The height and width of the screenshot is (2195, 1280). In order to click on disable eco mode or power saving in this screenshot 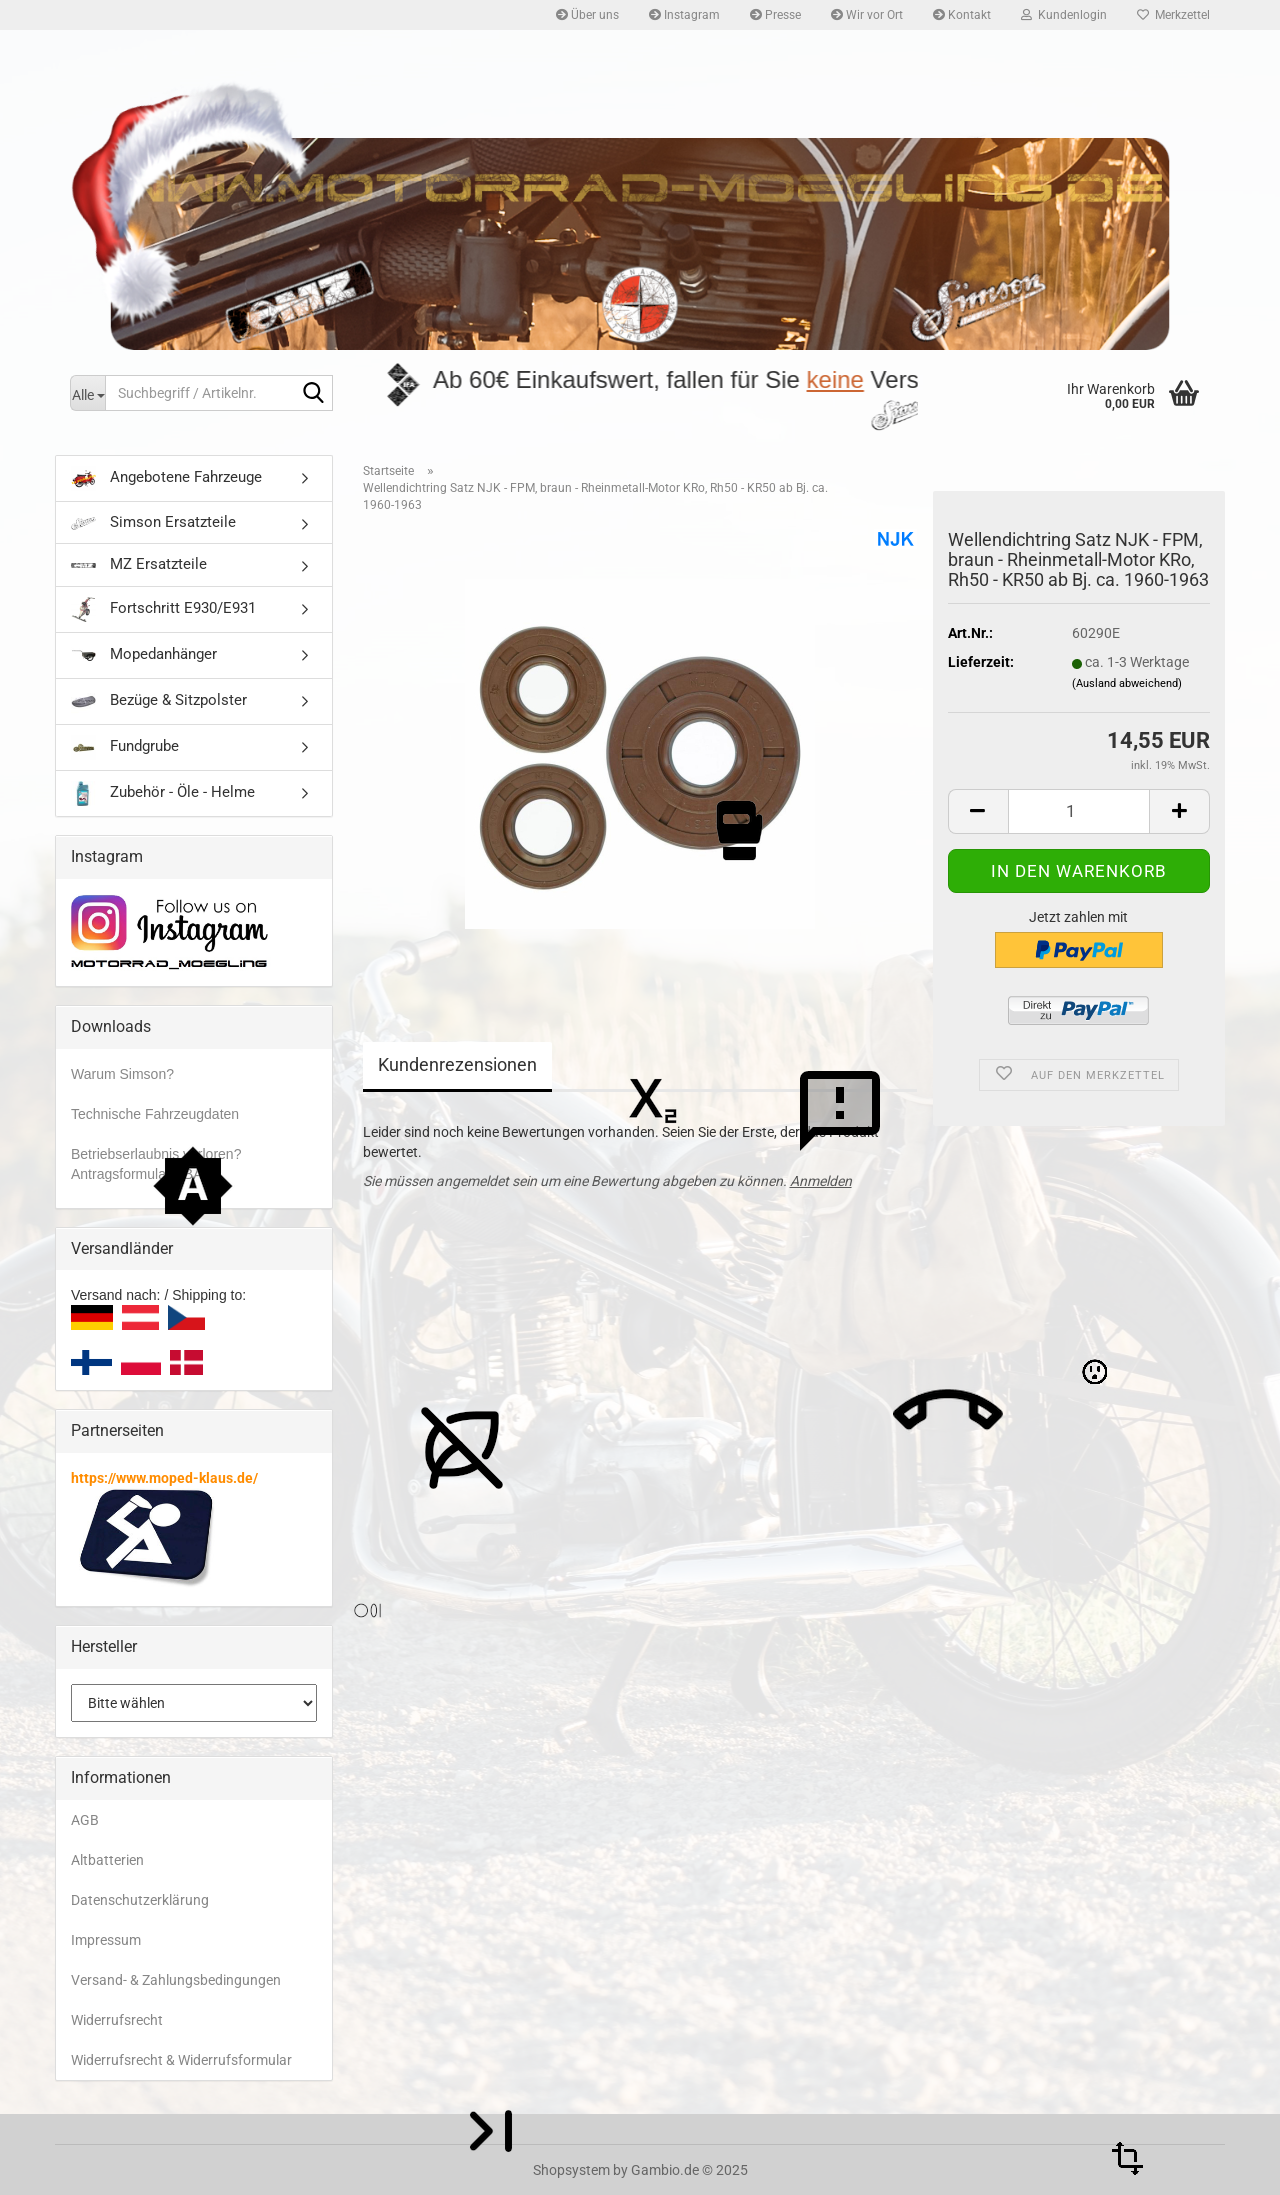, I will do `click(462, 1448)`.